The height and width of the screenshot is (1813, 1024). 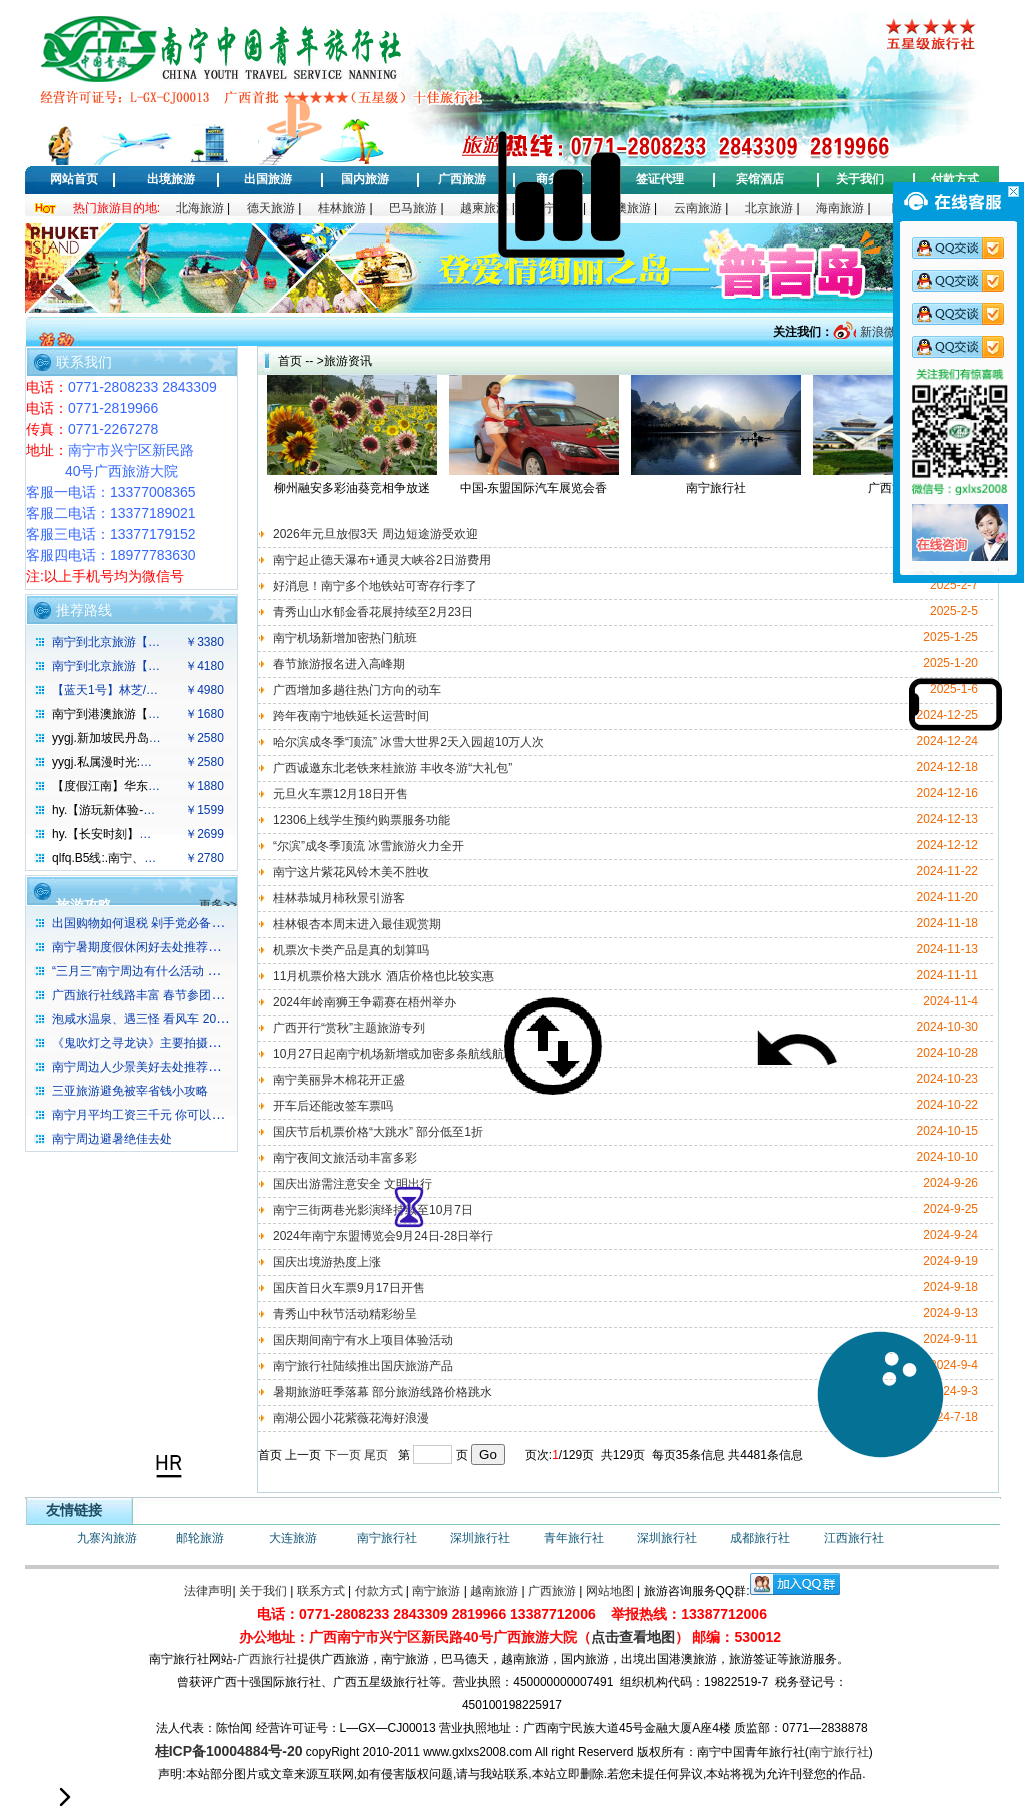 What do you see at coordinates (561, 194) in the screenshot?
I see `view analytics or statistics` at bounding box center [561, 194].